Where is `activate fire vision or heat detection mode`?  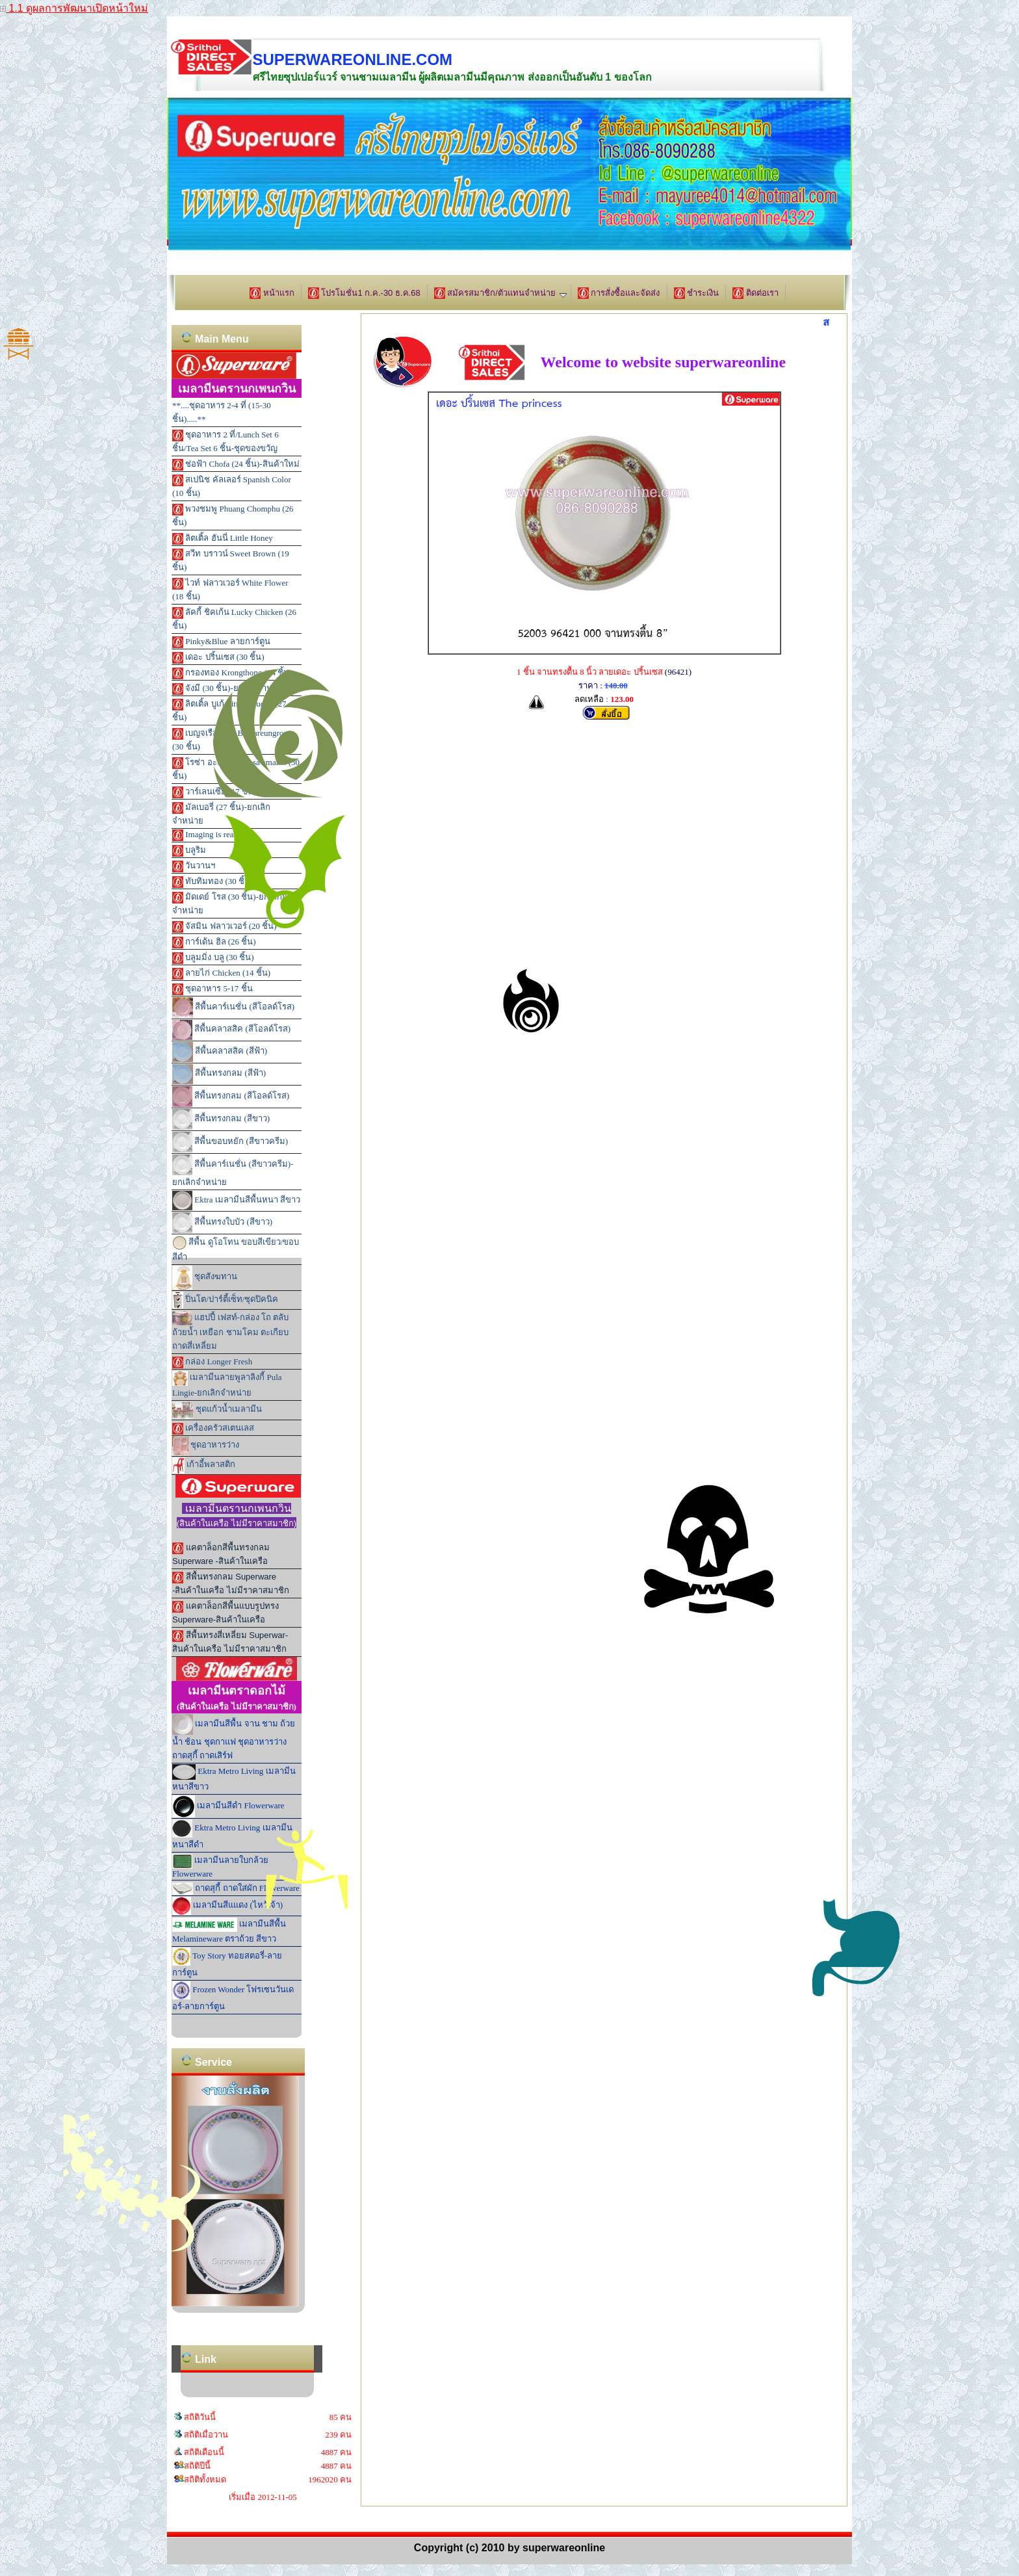
activate fire vision or heat detection mode is located at coordinates (530, 1000).